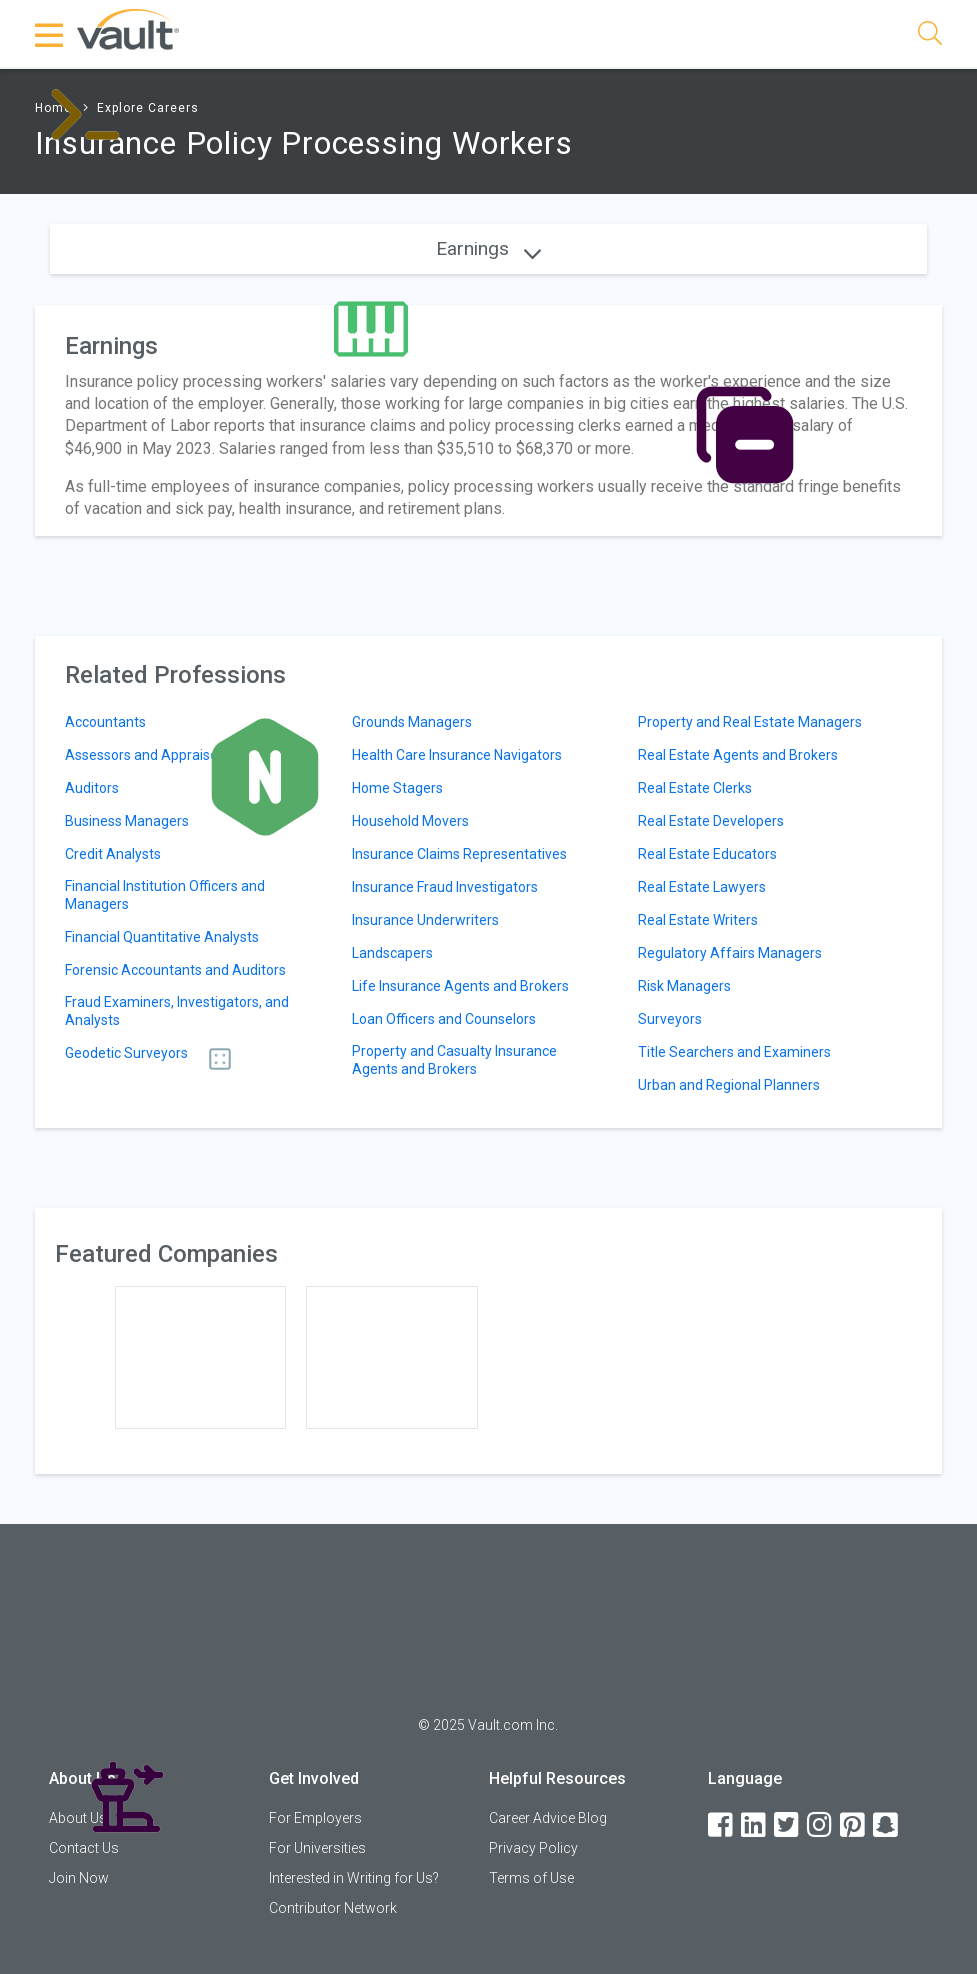 This screenshot has width=977, height=1974. Describe the element at coordinates (220, 1059) in the screenshot. I see `randomize or shuffle content` at that location.